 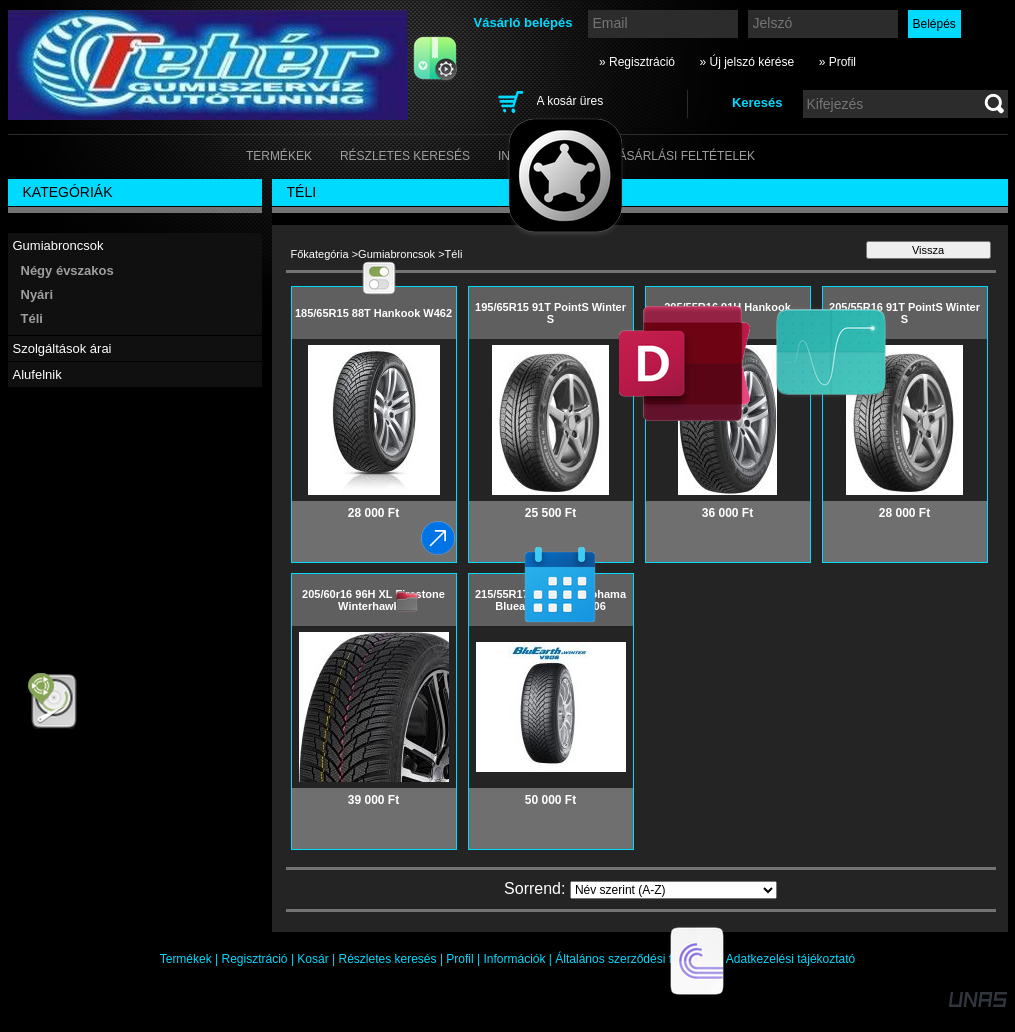 What do you see at coordinates (697, 961) in the screenshot?
I see `a bittorrent torrent file` at bounding box center [697, 961].